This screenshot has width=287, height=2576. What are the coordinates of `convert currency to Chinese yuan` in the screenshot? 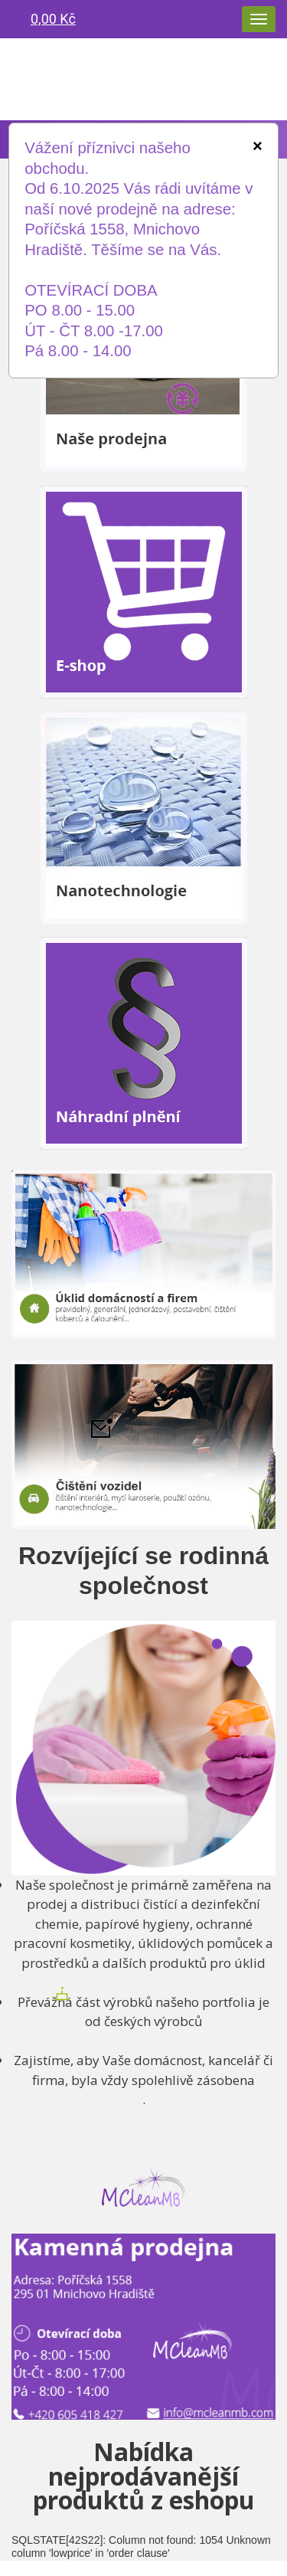 It's located at (182, 398).